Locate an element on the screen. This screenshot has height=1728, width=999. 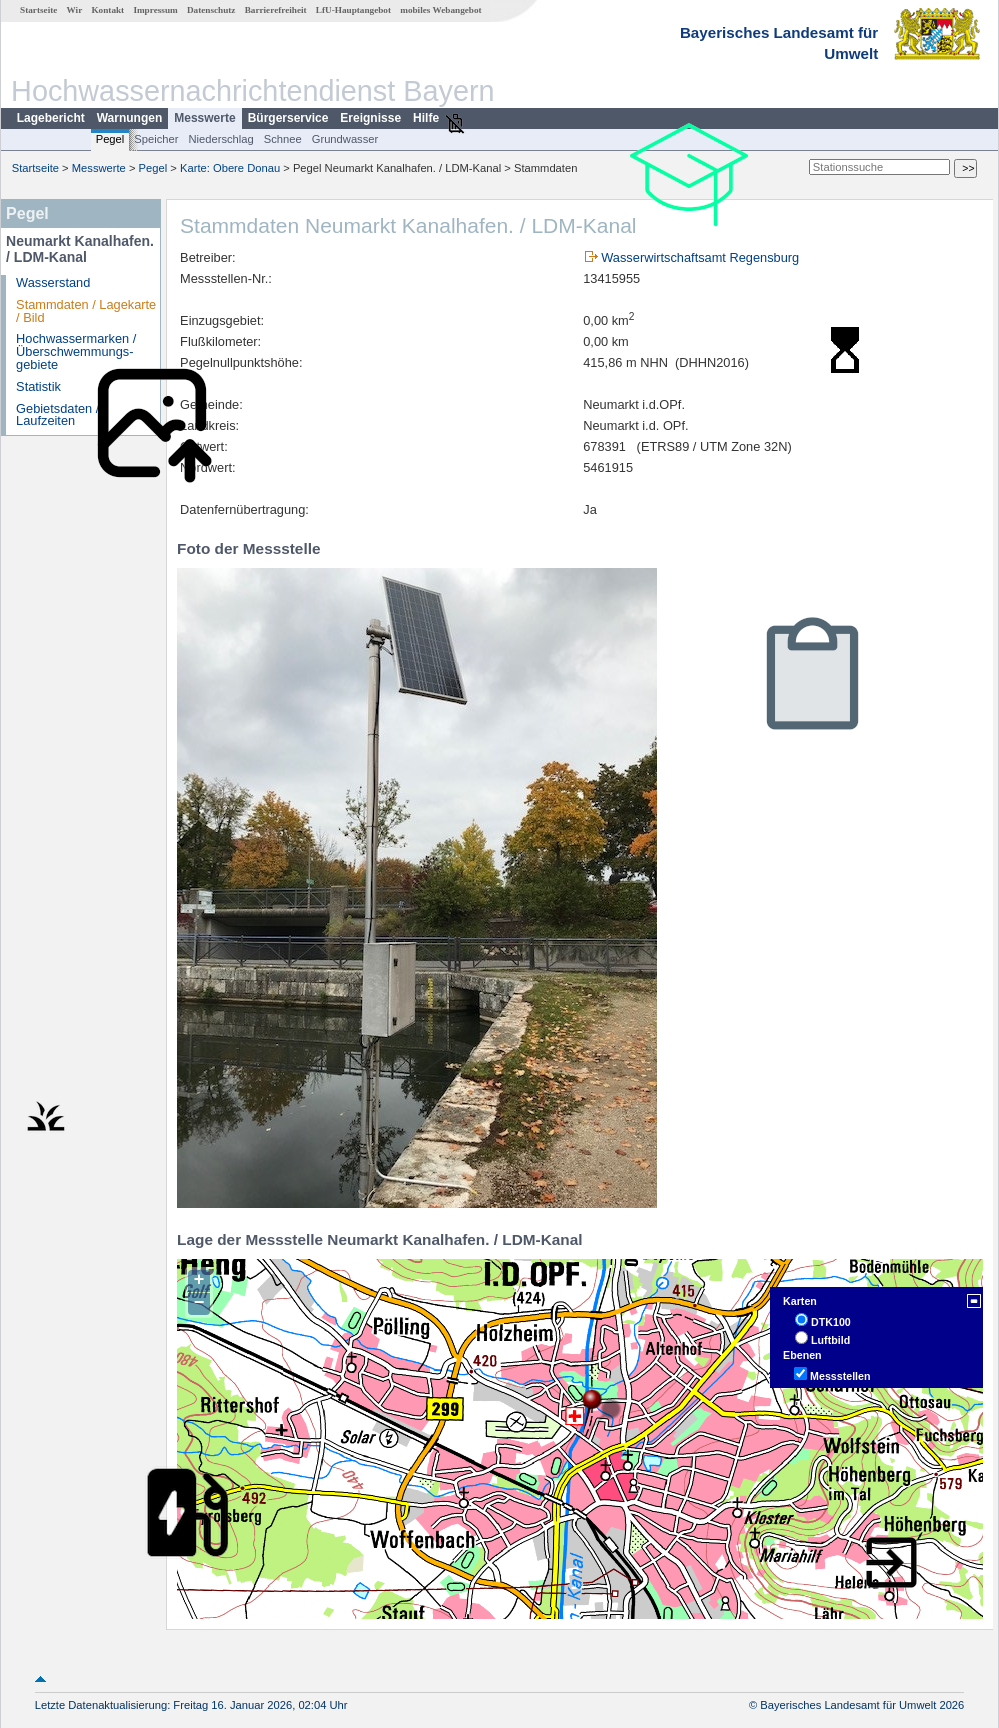
luggage not allowed in this area is located at coordinates (455, 123).